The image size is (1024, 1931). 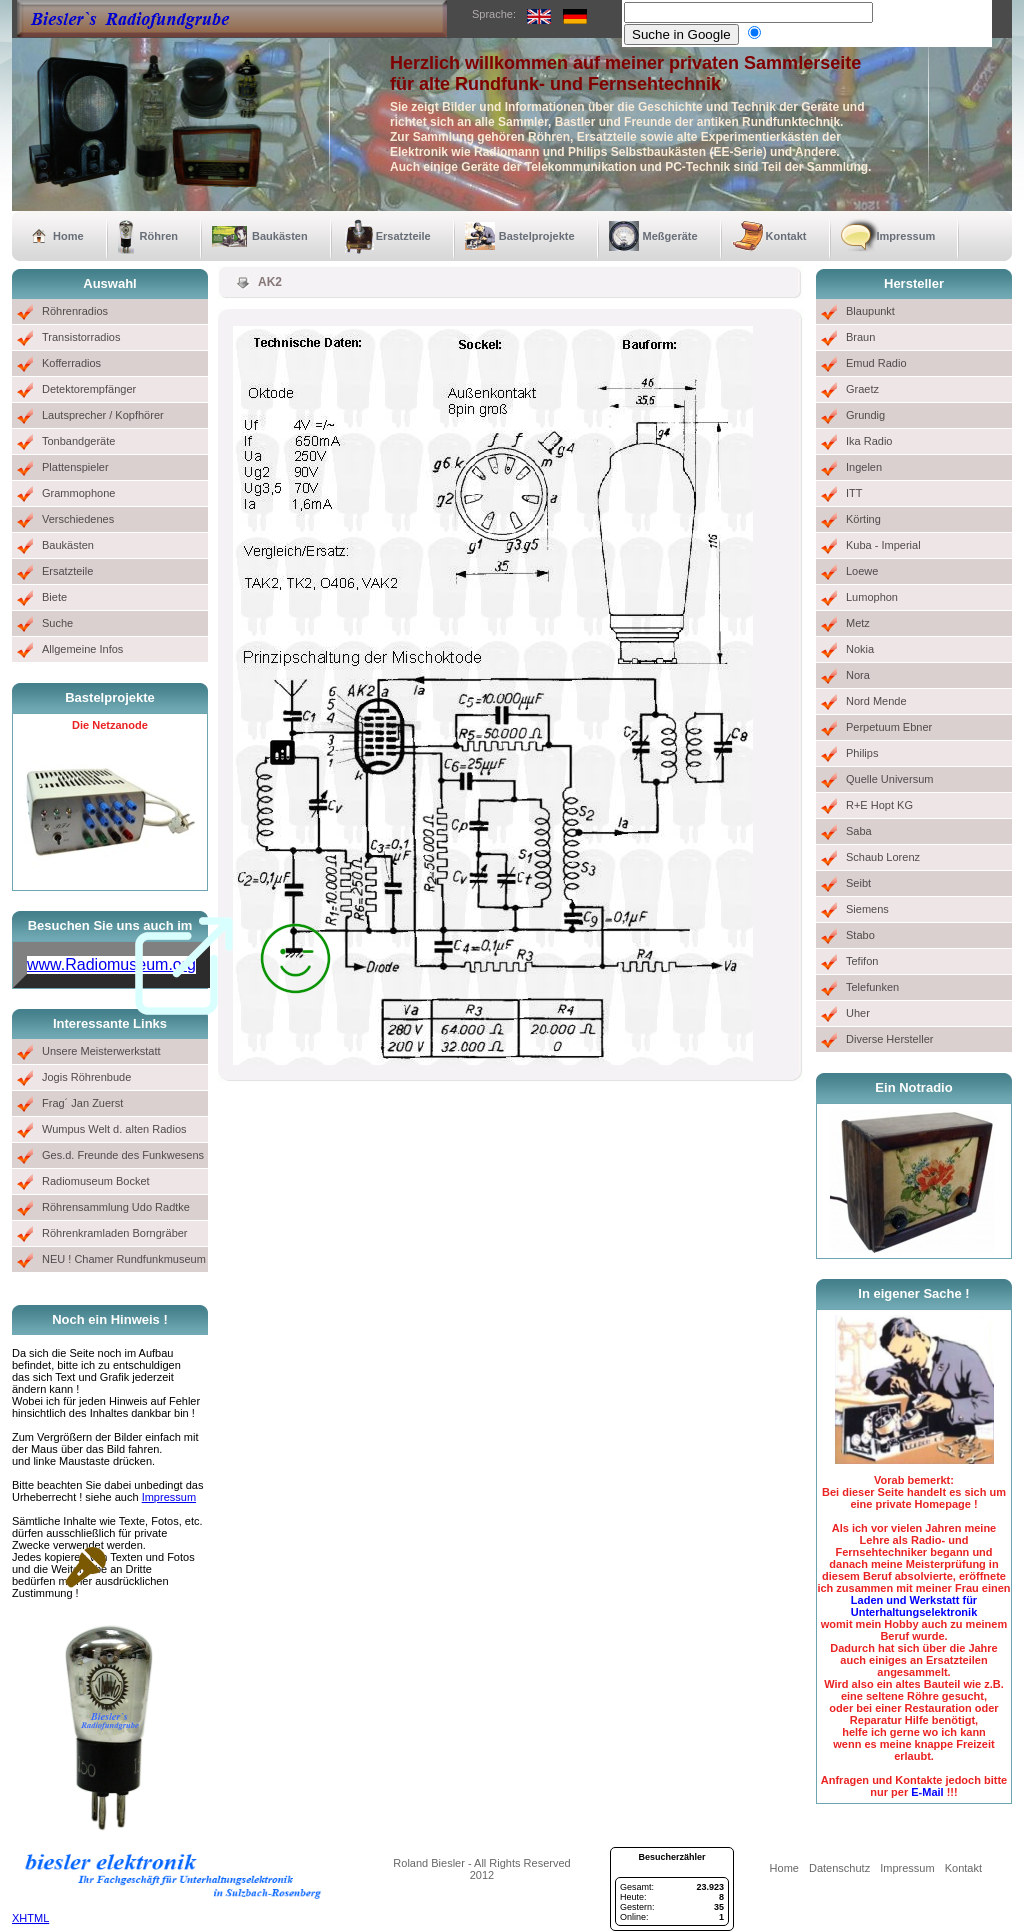 I want to click on access voice recording or audio input, so click(x=85, y=1568).